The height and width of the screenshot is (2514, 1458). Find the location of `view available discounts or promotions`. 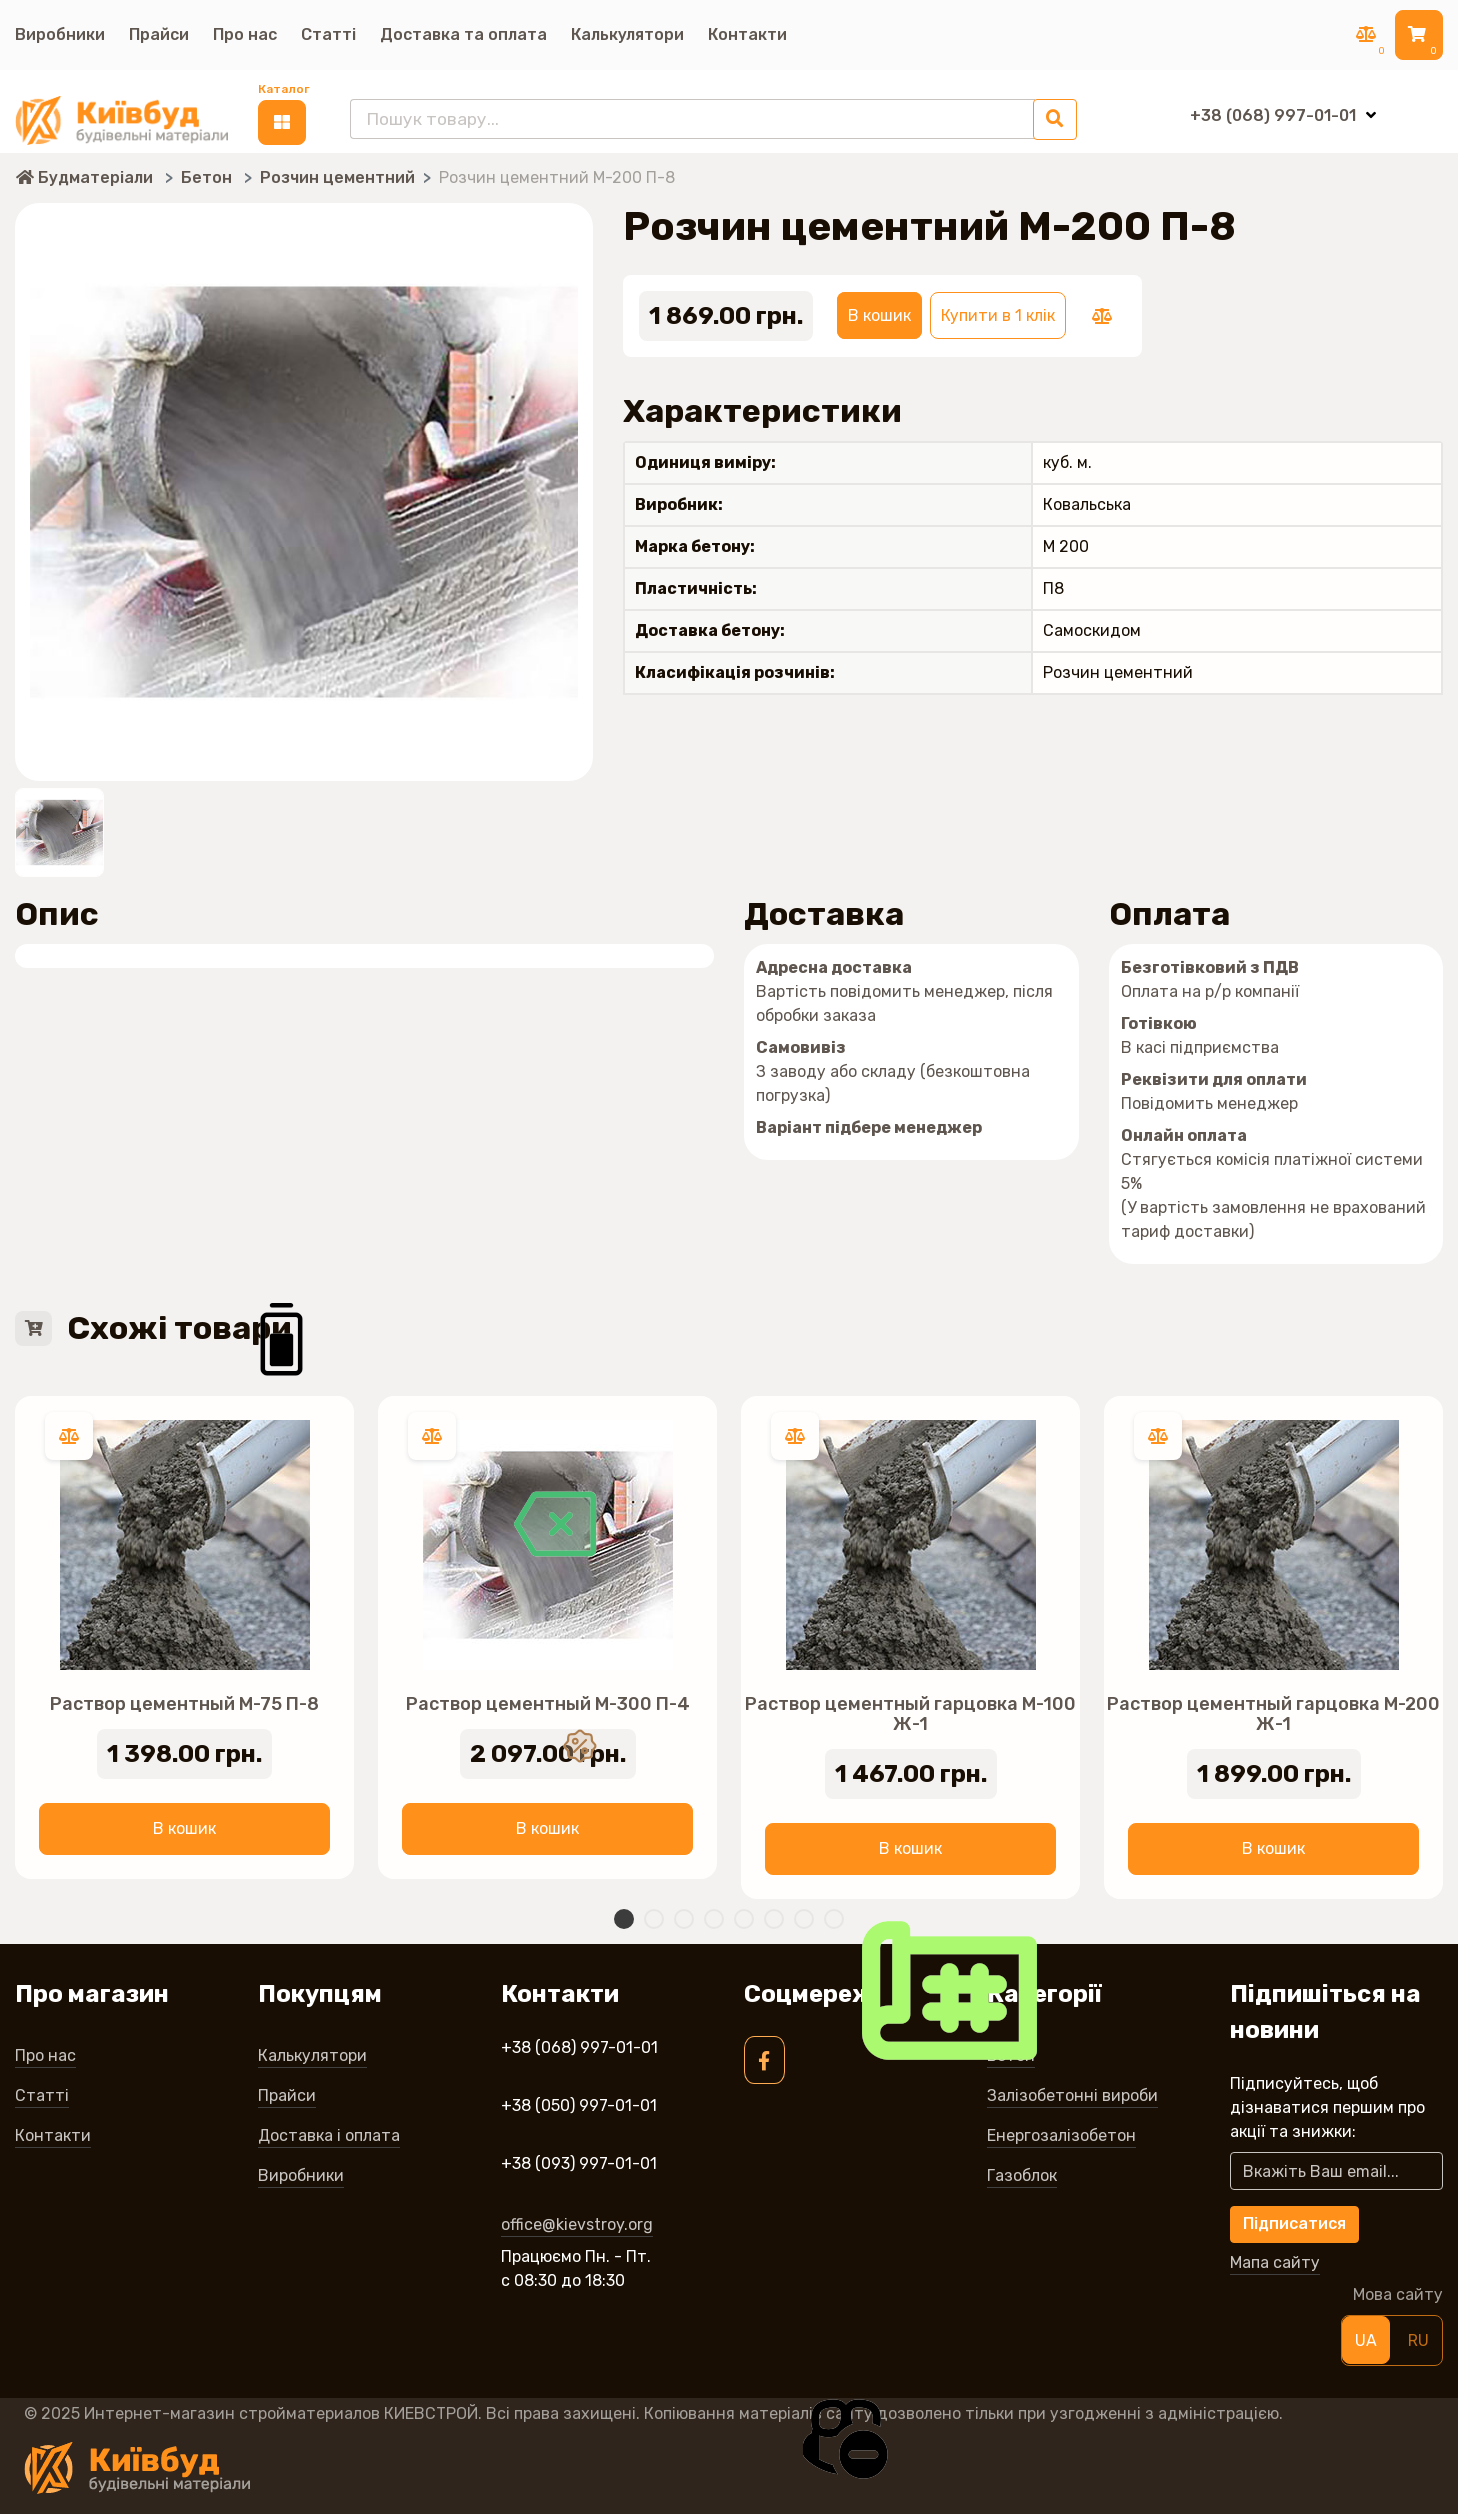

view available discounts or promotions is located at coordinates (580, 1746).